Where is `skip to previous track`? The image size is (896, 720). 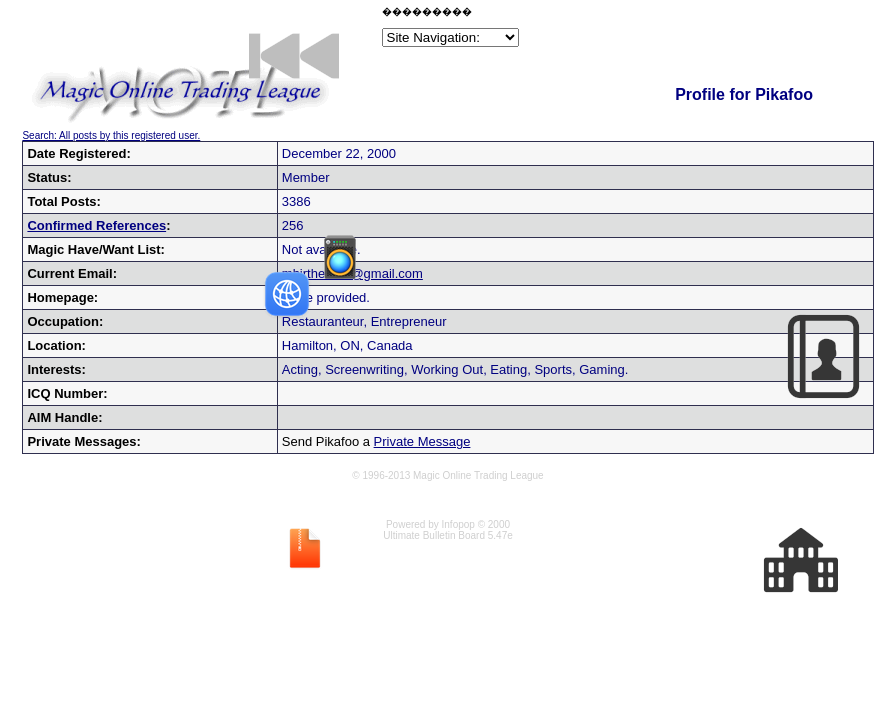 skip to previous track is located at coordinates (294, 56).